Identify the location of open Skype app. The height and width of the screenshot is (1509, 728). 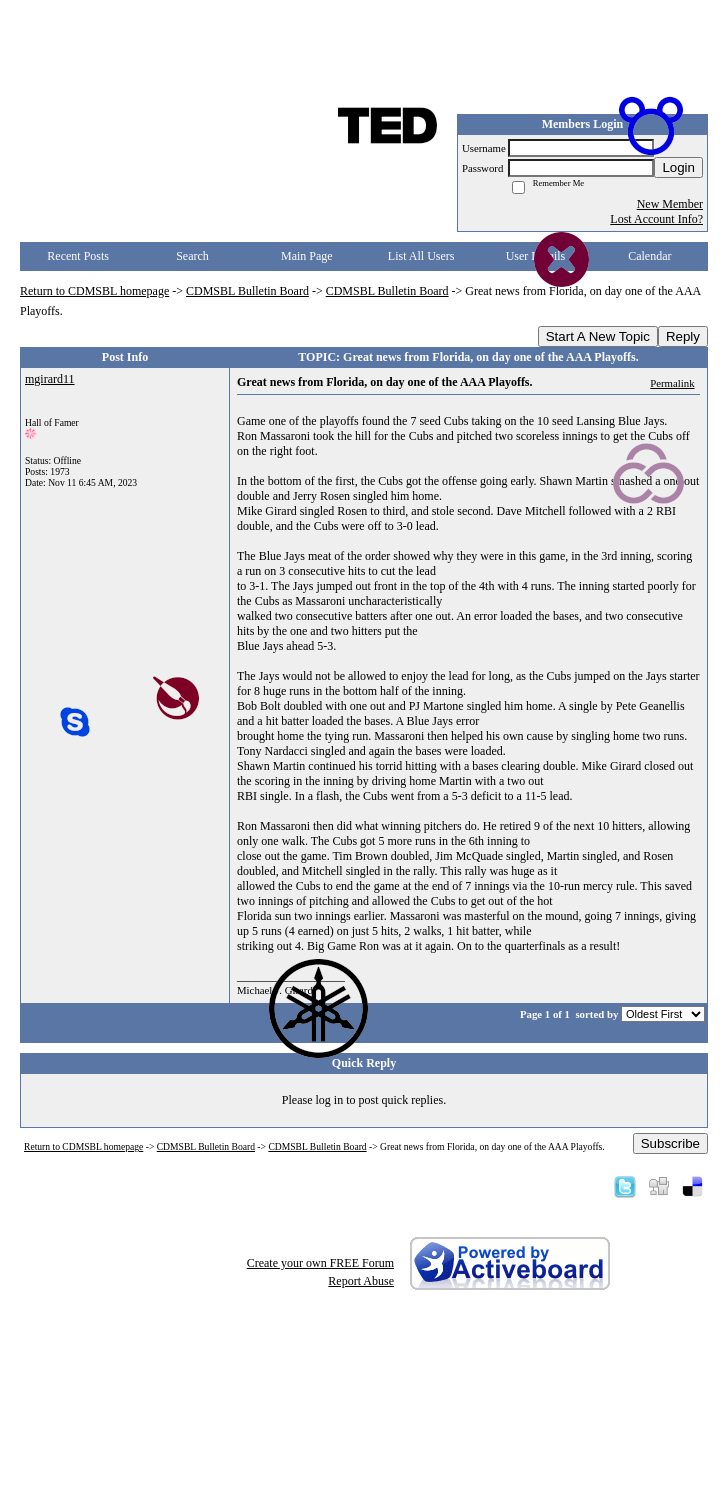
(75, 722).